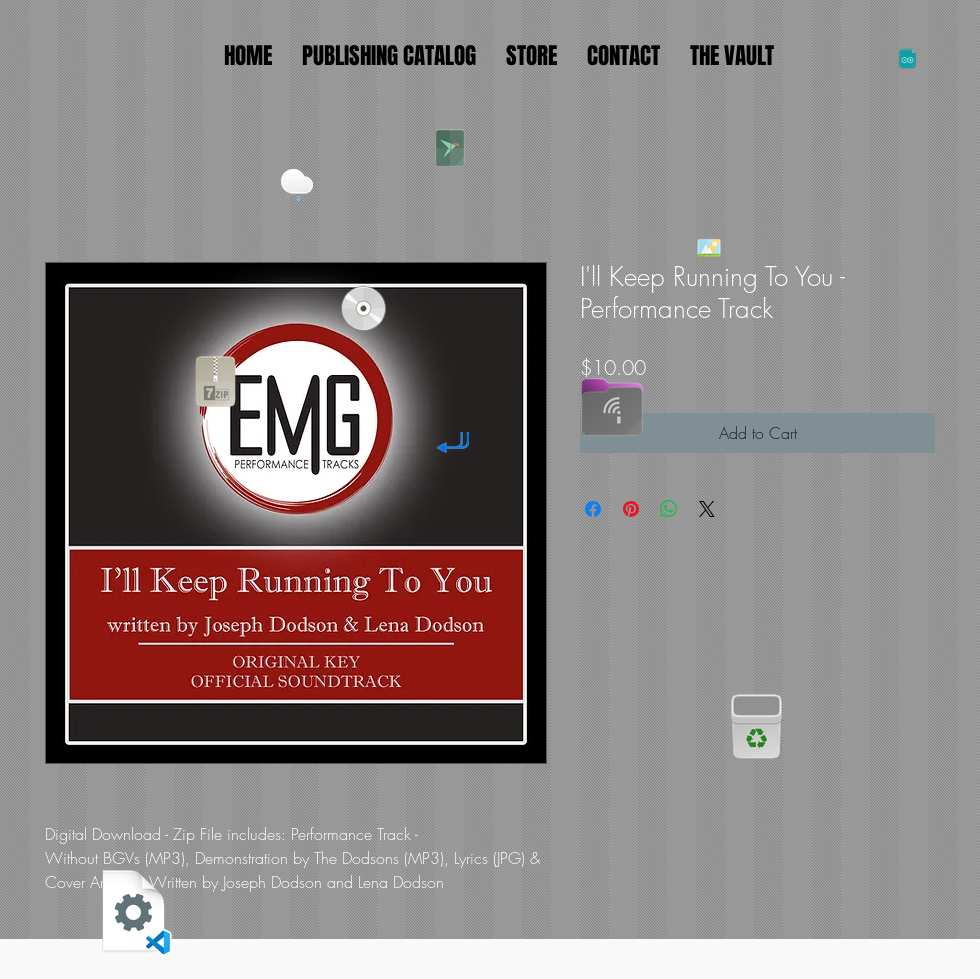  What do you see at coordinates (215, 381) in the screenshot?
I see `a 7-zip compressed archive file` at bounding box center [215, 381].